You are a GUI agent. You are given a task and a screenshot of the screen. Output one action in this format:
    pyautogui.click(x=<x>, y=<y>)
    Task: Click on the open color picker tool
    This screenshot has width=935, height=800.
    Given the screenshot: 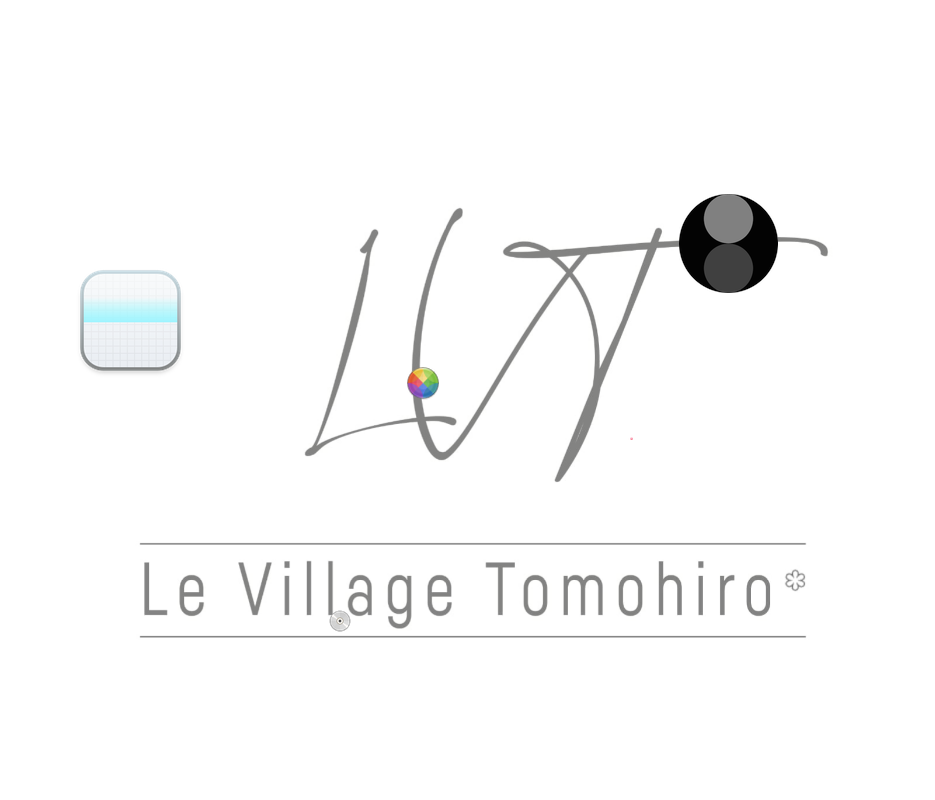 What is the action you would take?
    pyautogui.click(x=423, y=383)
    